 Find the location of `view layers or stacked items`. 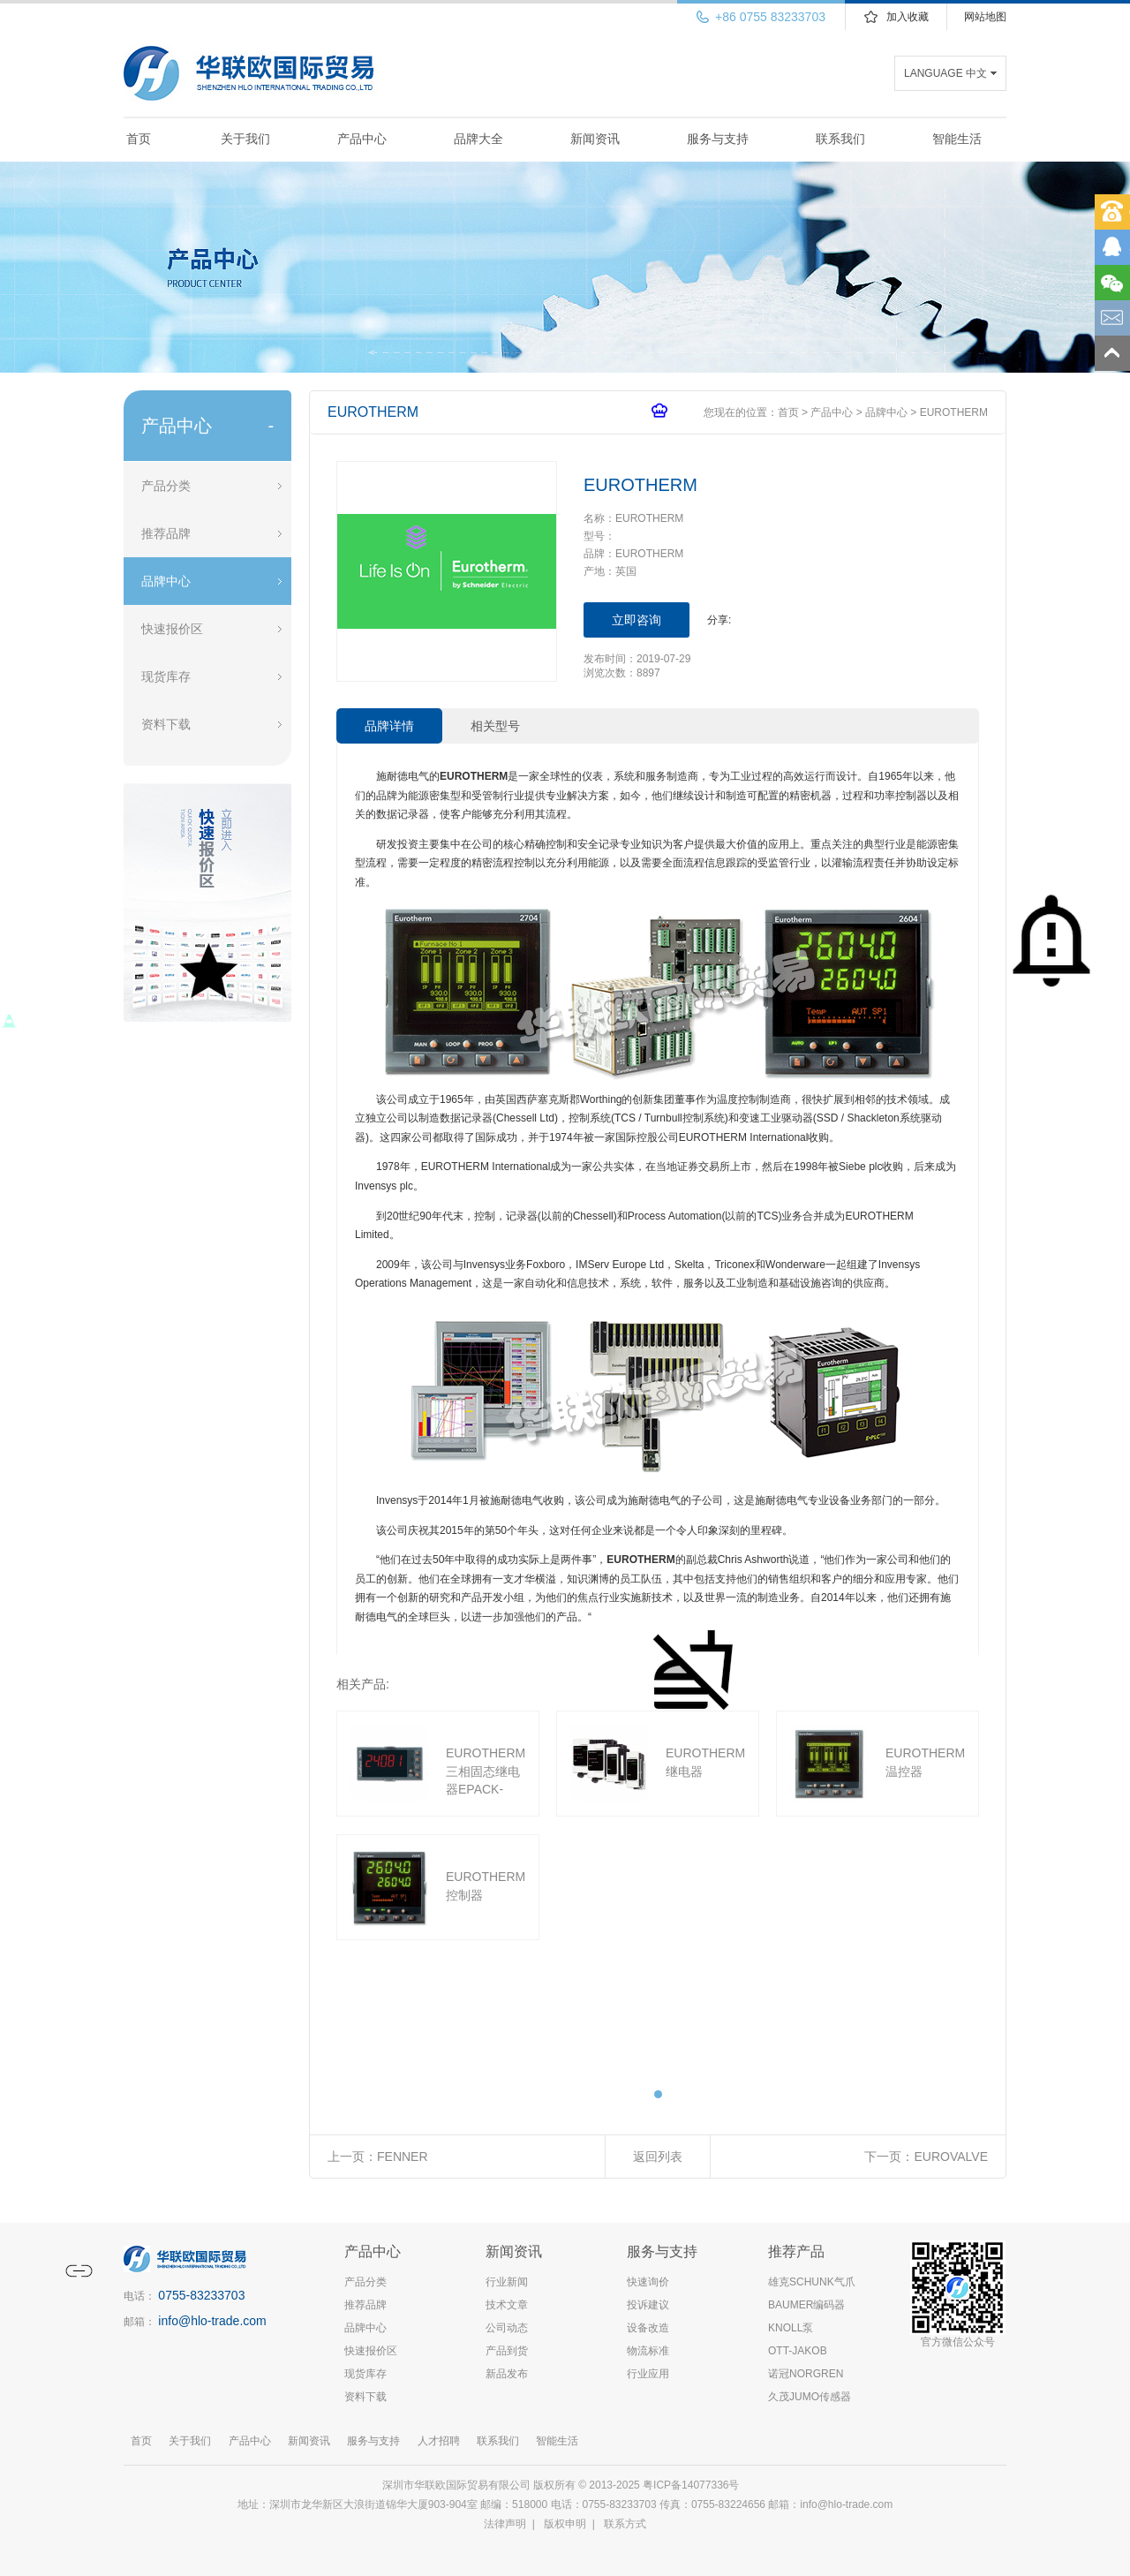

view layers or stacked items is located at coordinates (416, 537).